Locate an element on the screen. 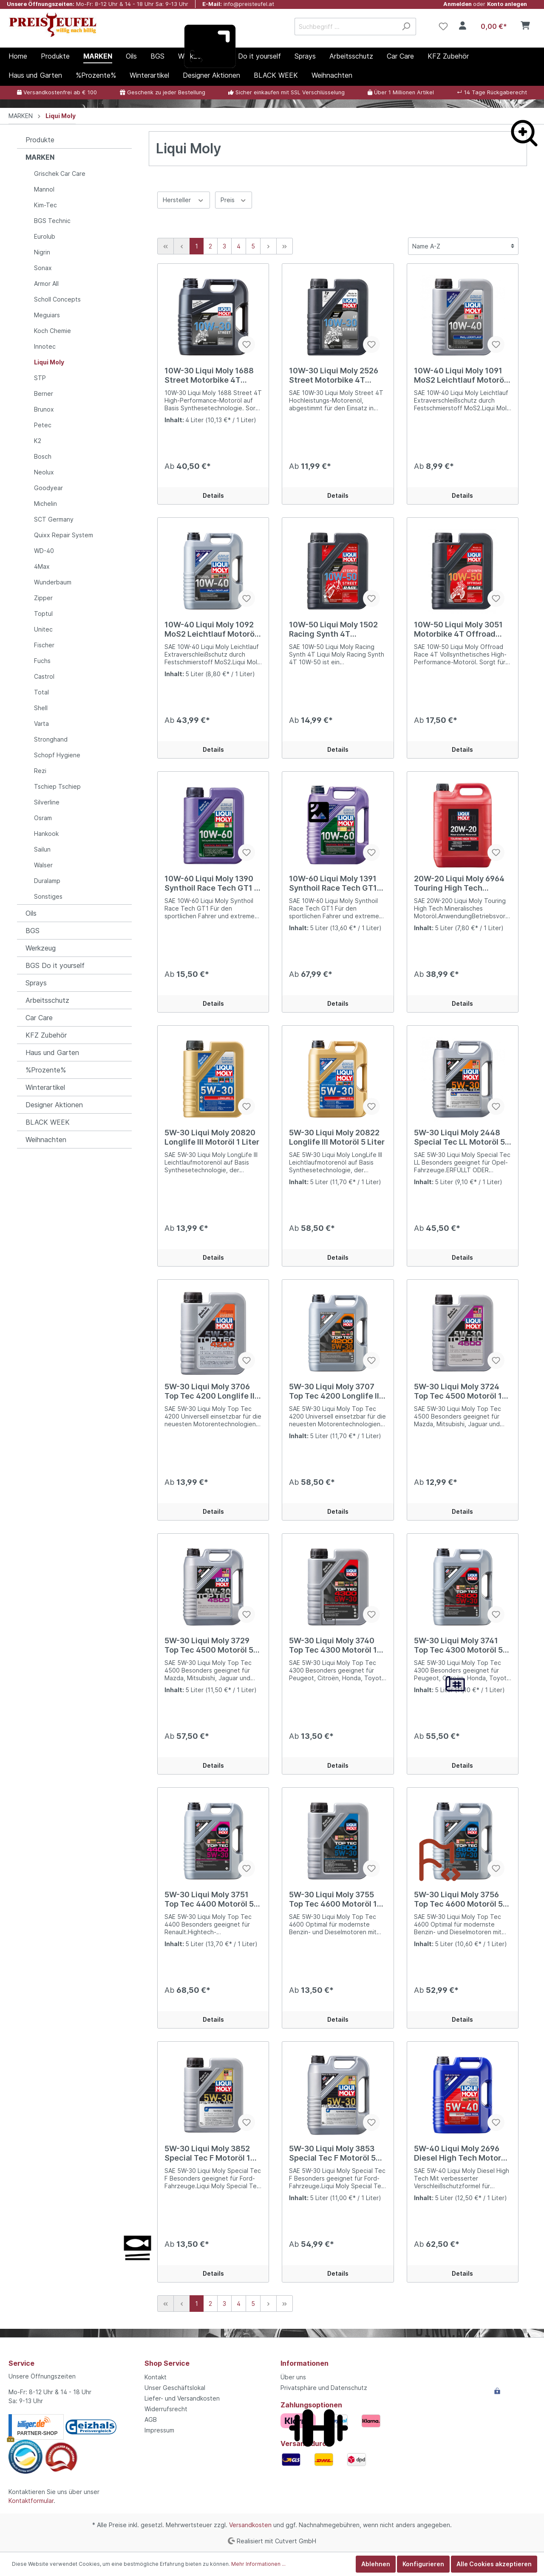 This screenshot has height=2576, width=544. view project blueprints or technical plans is located at coordinates (455, 1684).